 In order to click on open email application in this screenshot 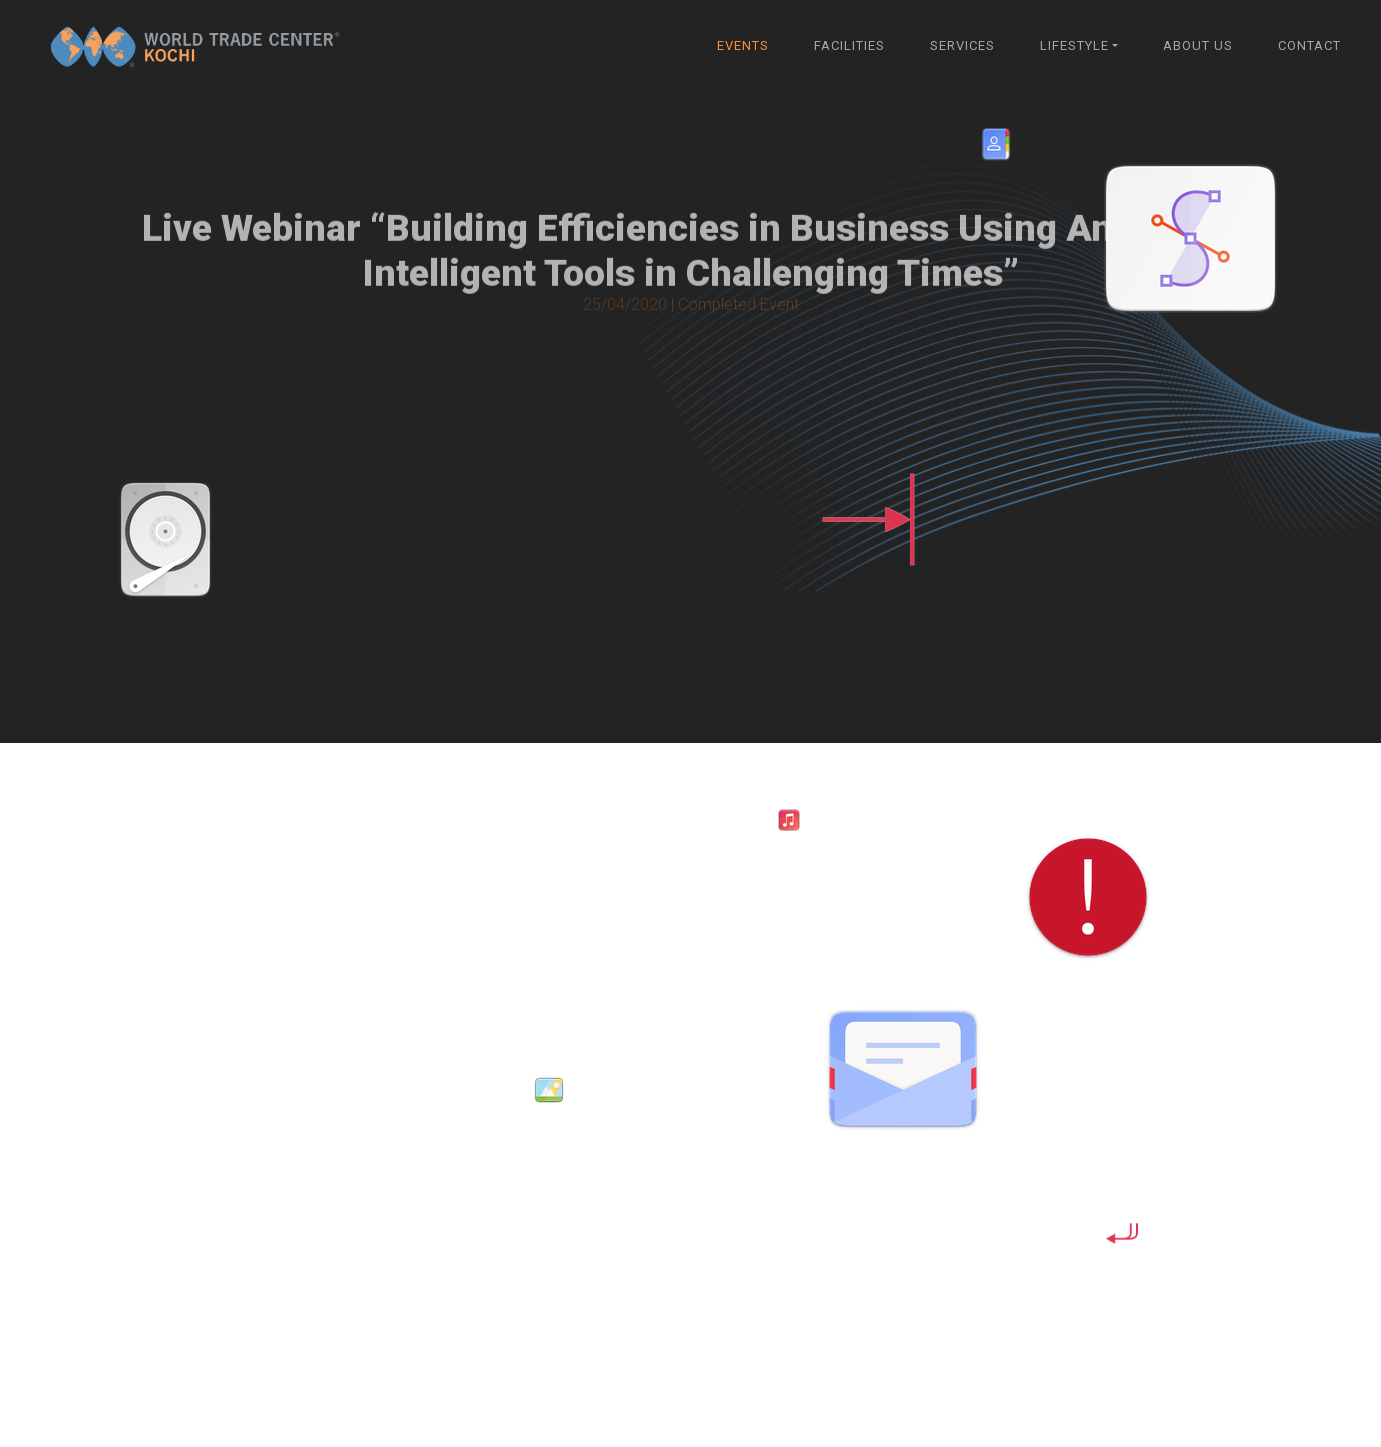, I will do `click(903, 1069)`.